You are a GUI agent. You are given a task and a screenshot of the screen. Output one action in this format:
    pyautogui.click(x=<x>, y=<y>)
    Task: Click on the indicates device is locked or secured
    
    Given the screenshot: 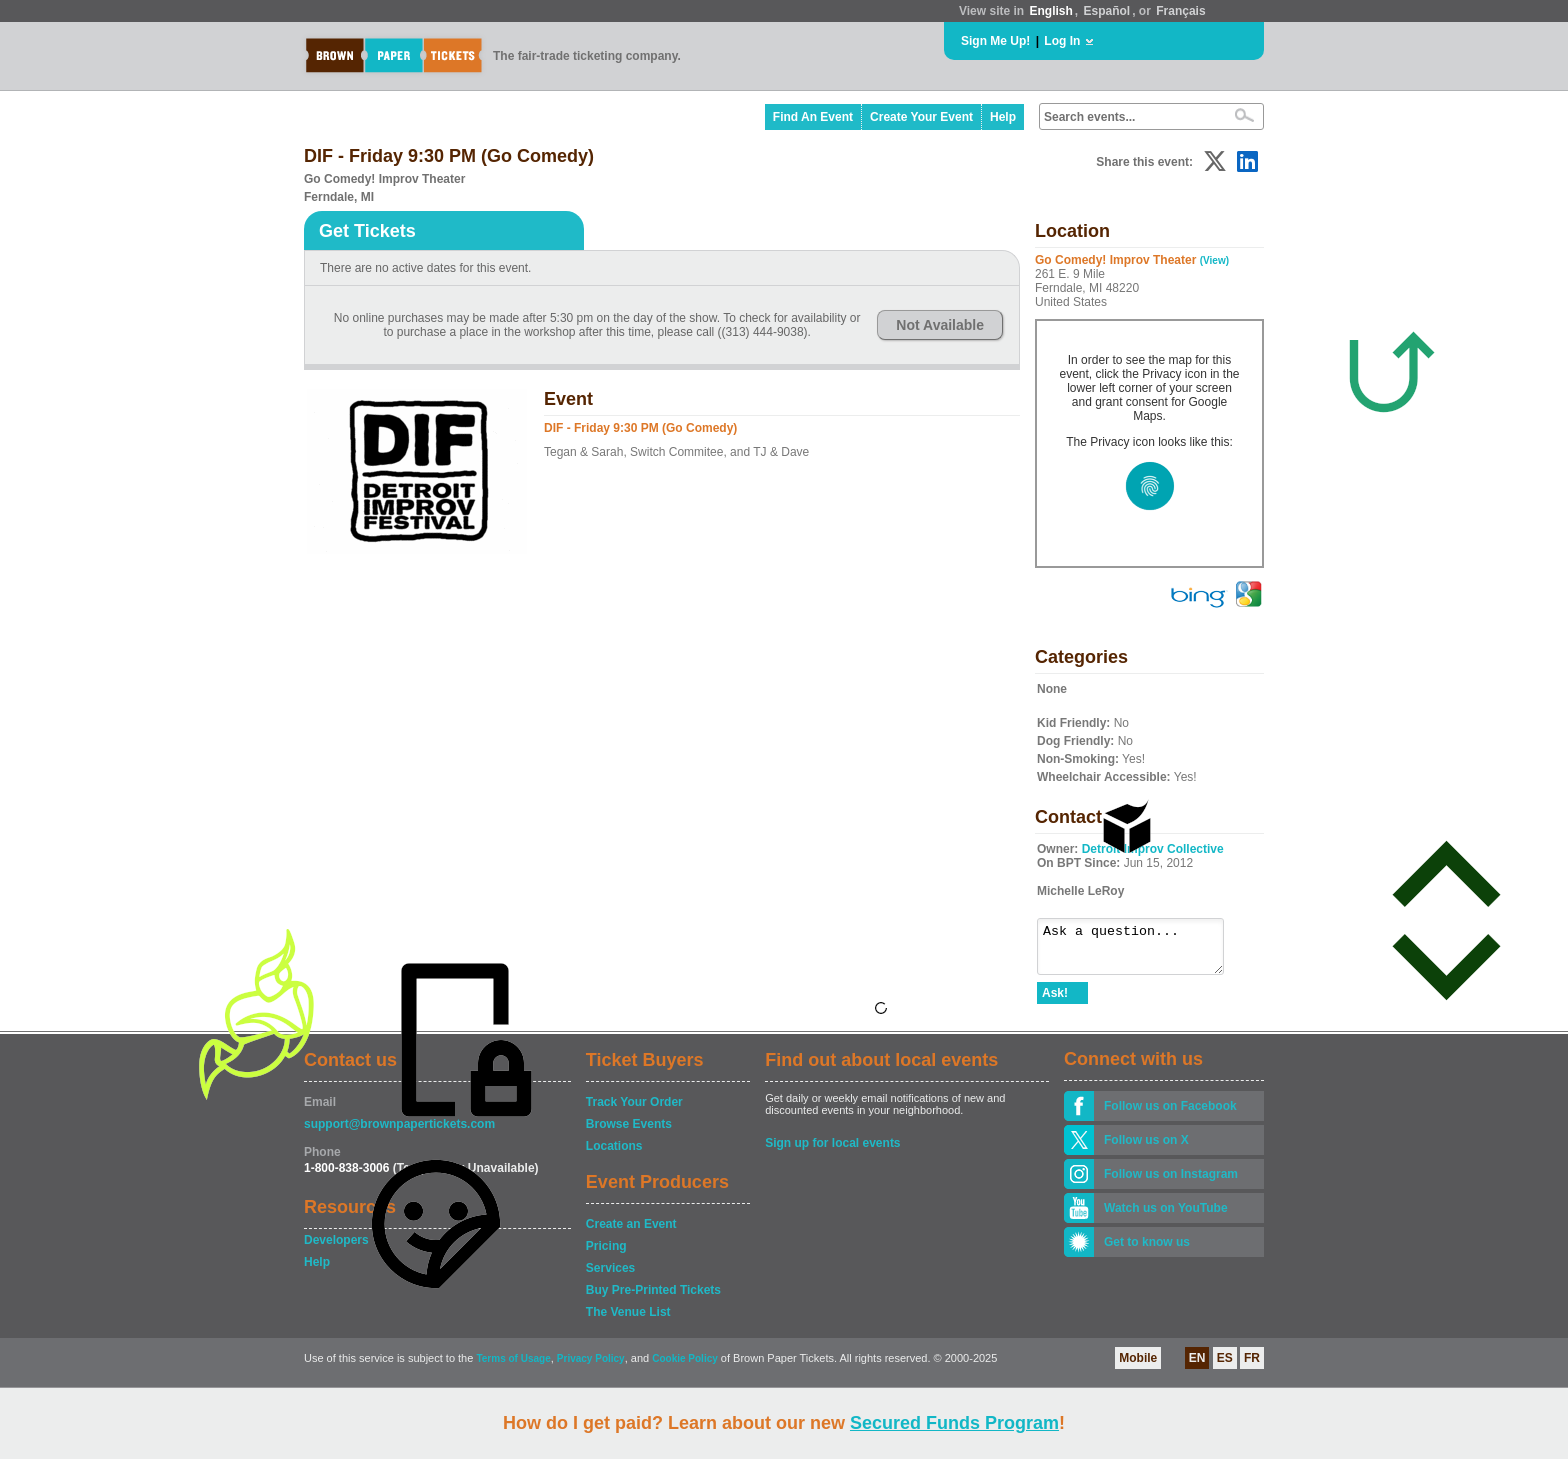 What is the action you would take?
    pyautogui.click(x=455, y=1040)
    